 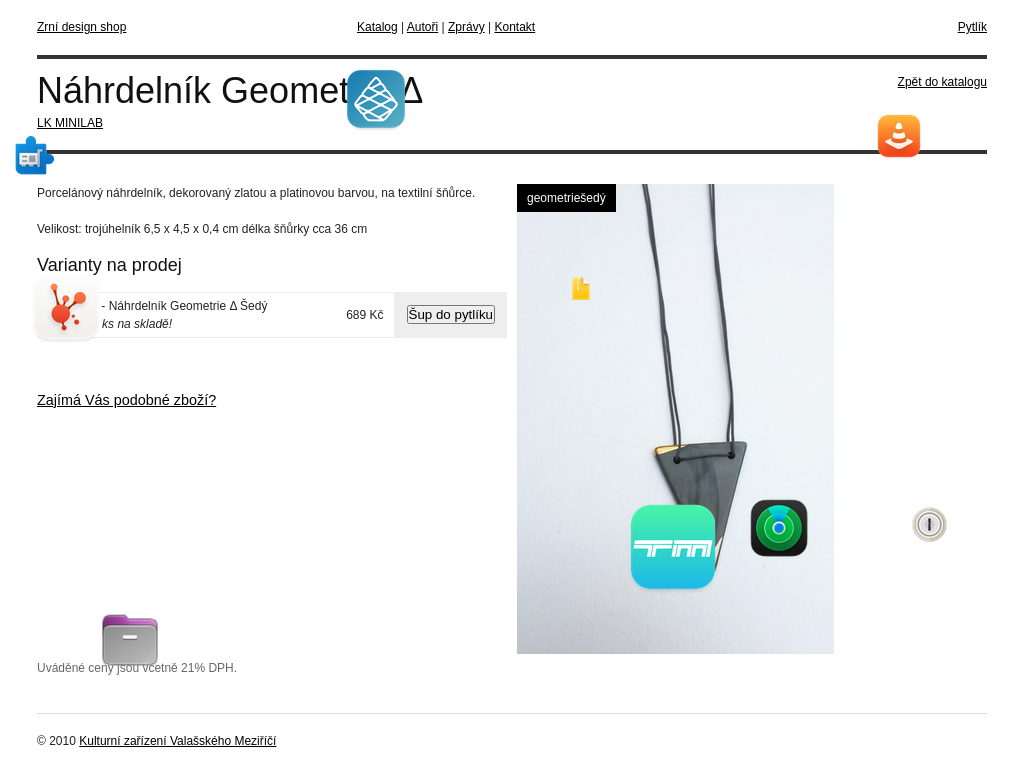 I want to click on open passwords and keys manager, so click(x=929, y=524).